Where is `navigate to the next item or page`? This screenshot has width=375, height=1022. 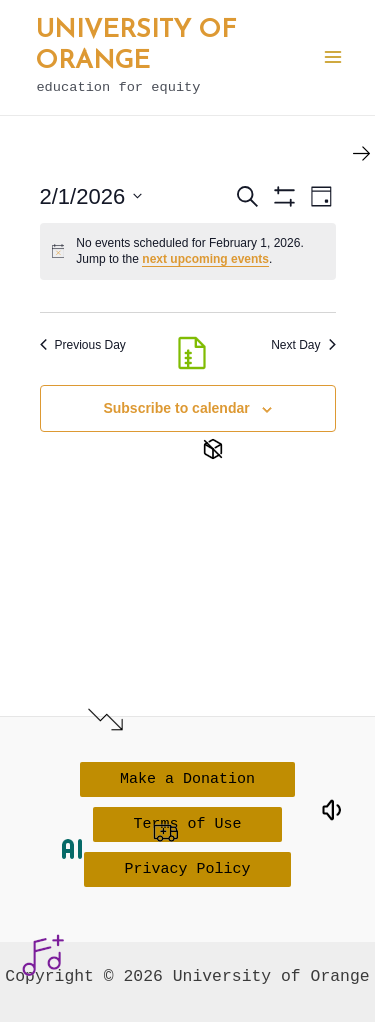
navigate to the next item or page is located at coordinates (361, 153).